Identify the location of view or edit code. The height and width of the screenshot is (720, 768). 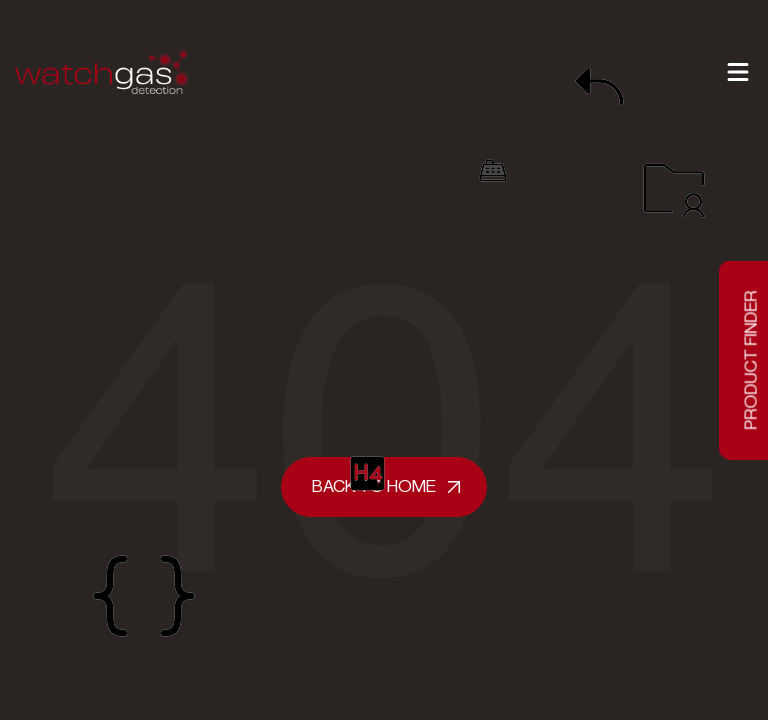
(144, 596).